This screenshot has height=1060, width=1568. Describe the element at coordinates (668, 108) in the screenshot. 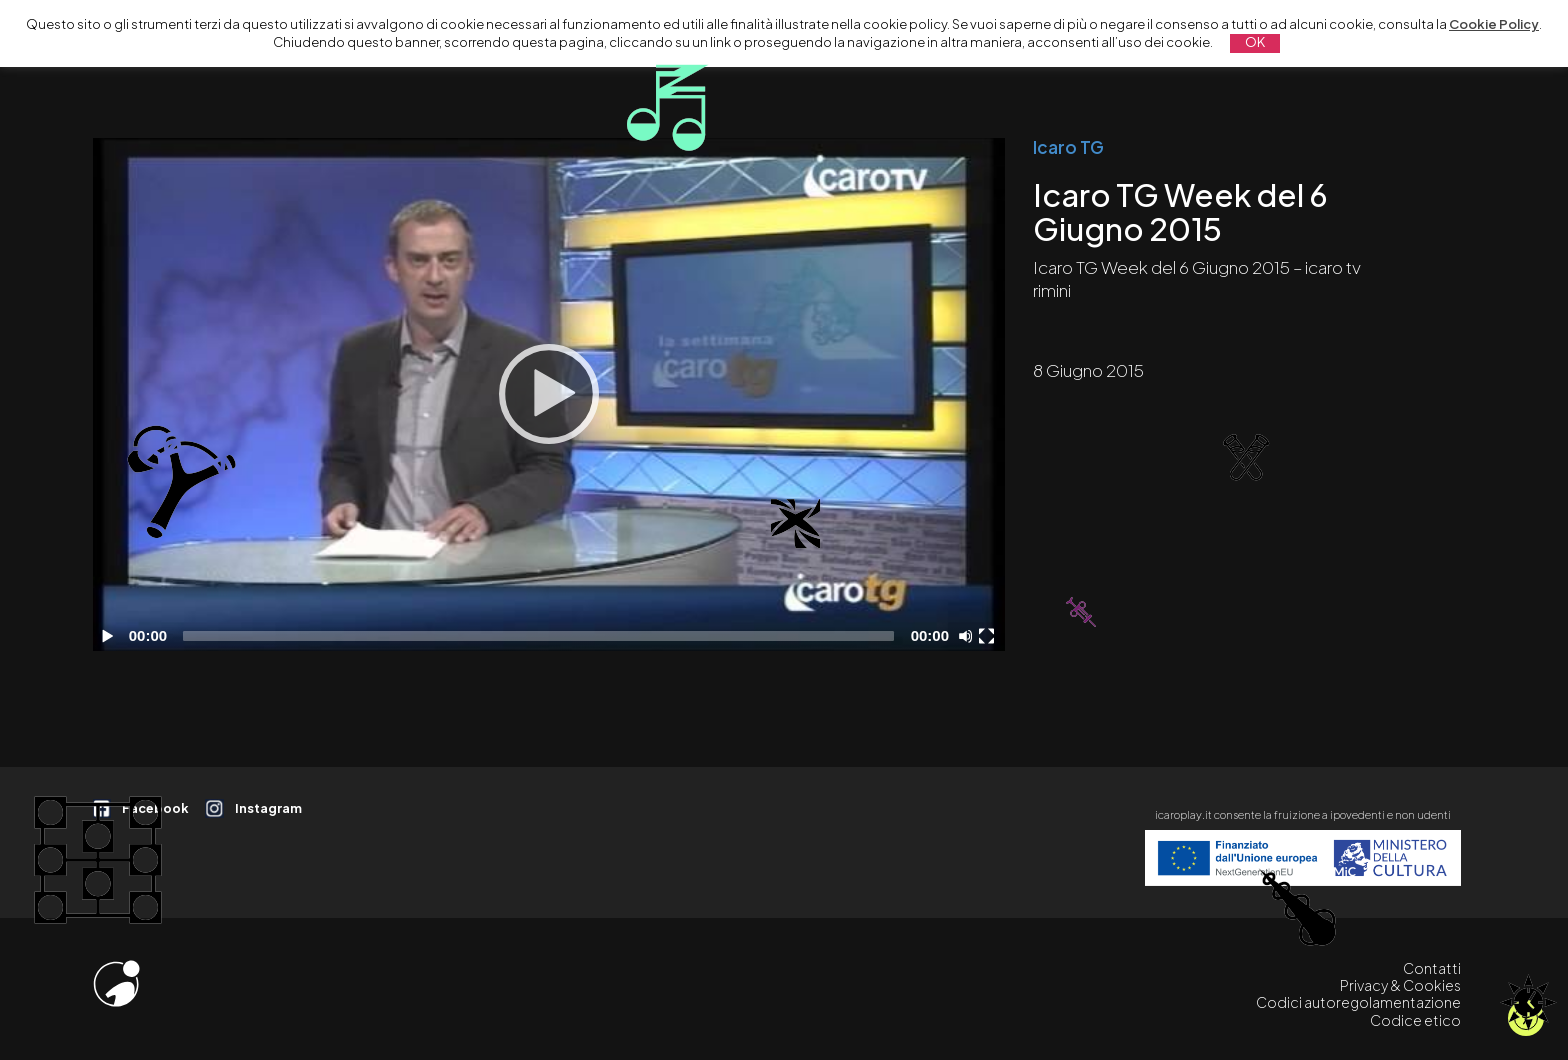

I see `play a glitchy or distorted audio track` at that location.